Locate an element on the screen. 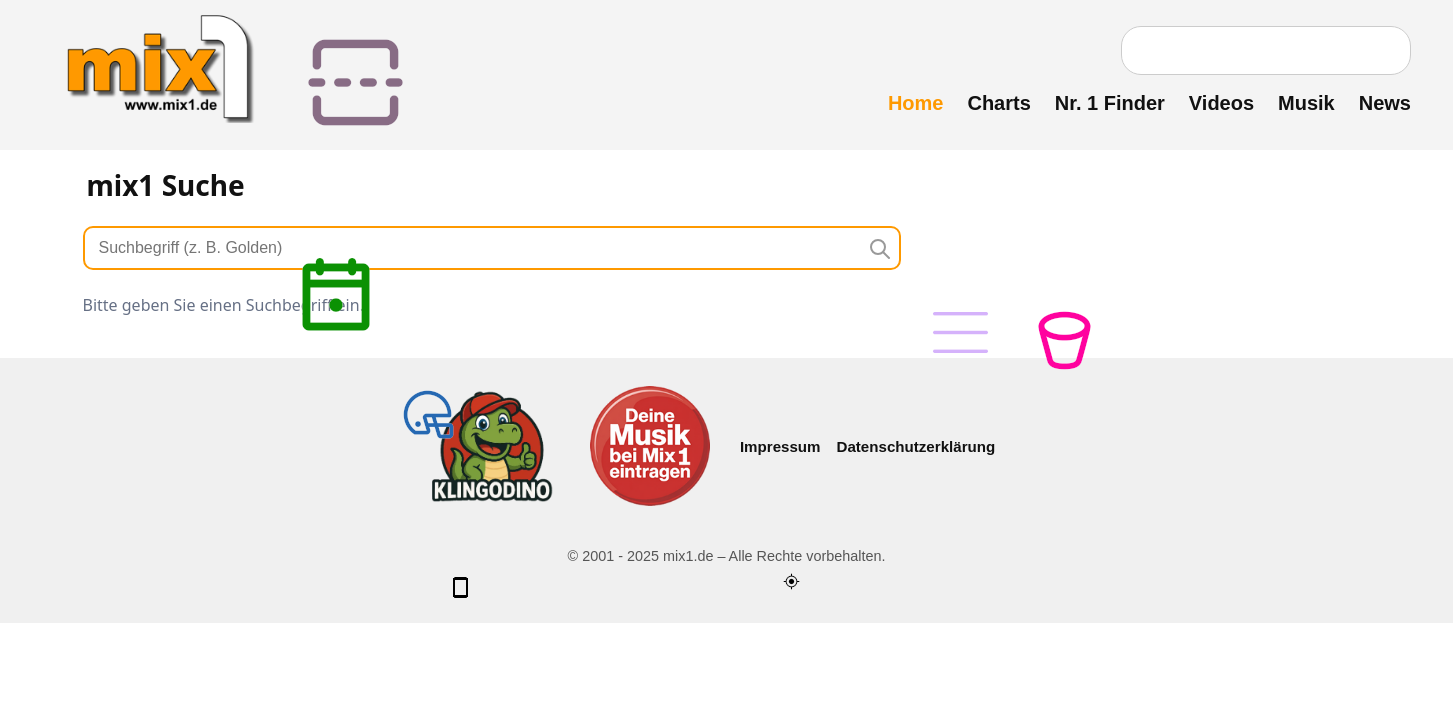  access sports or football content is located at coordinates (428, 415).